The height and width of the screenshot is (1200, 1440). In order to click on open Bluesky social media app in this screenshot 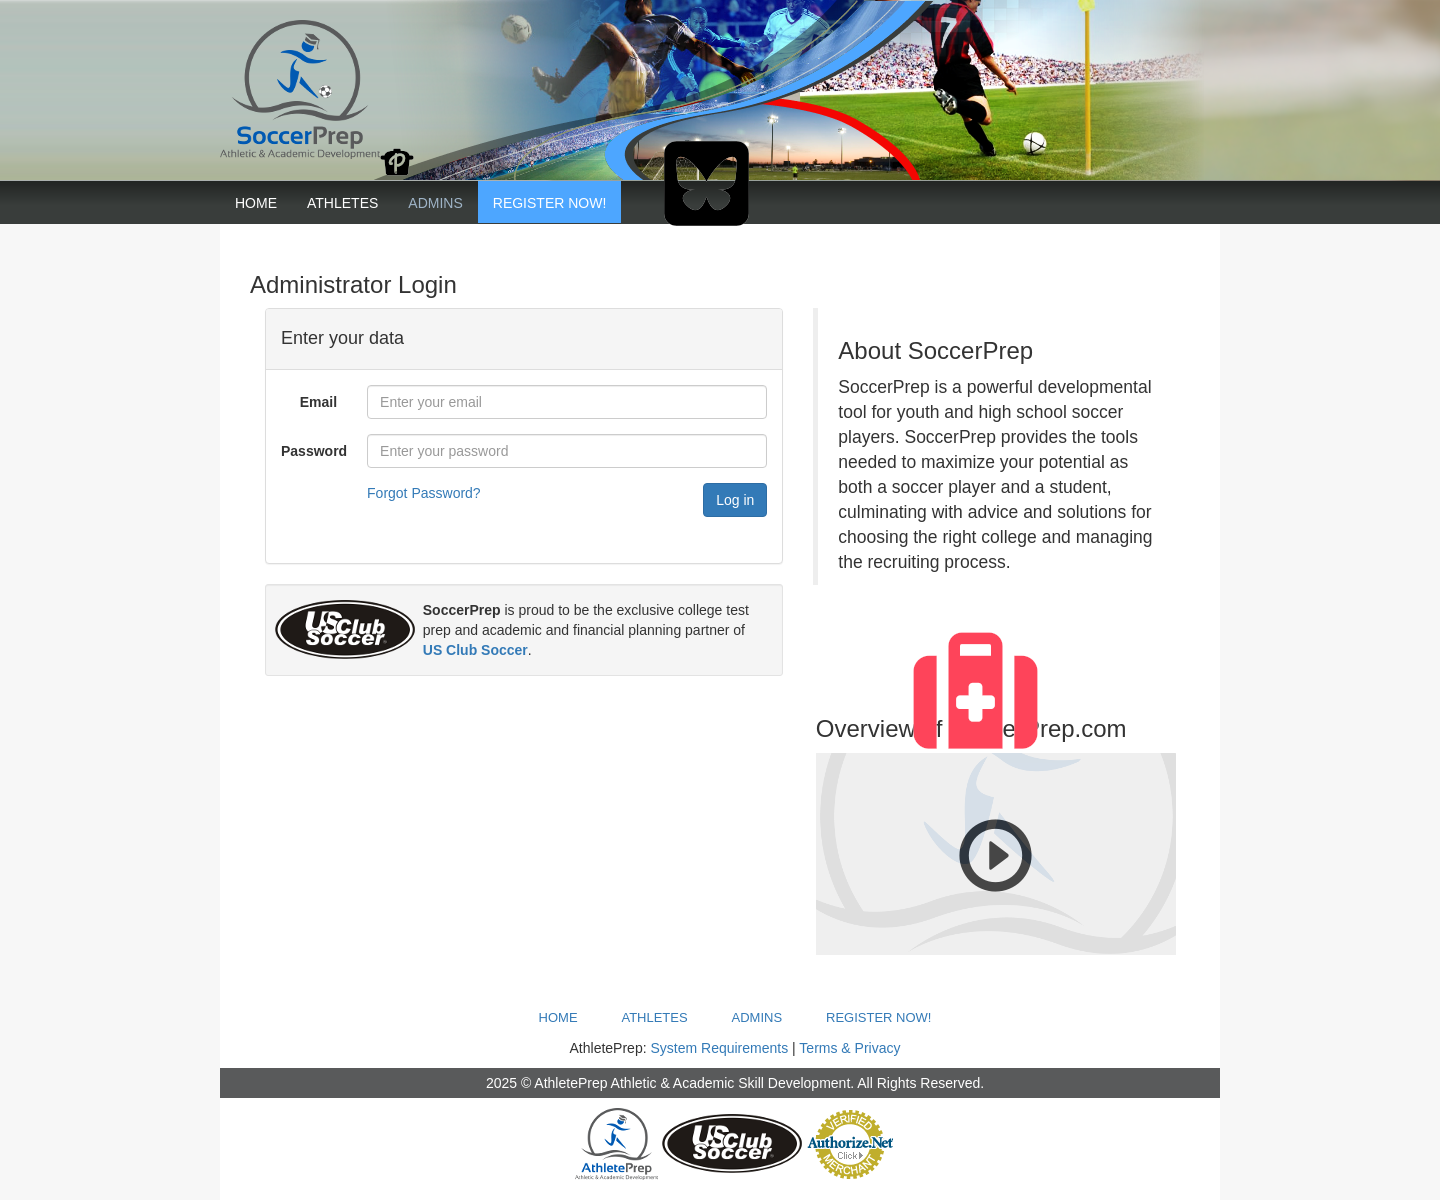, I will do `click(706, 183)`.